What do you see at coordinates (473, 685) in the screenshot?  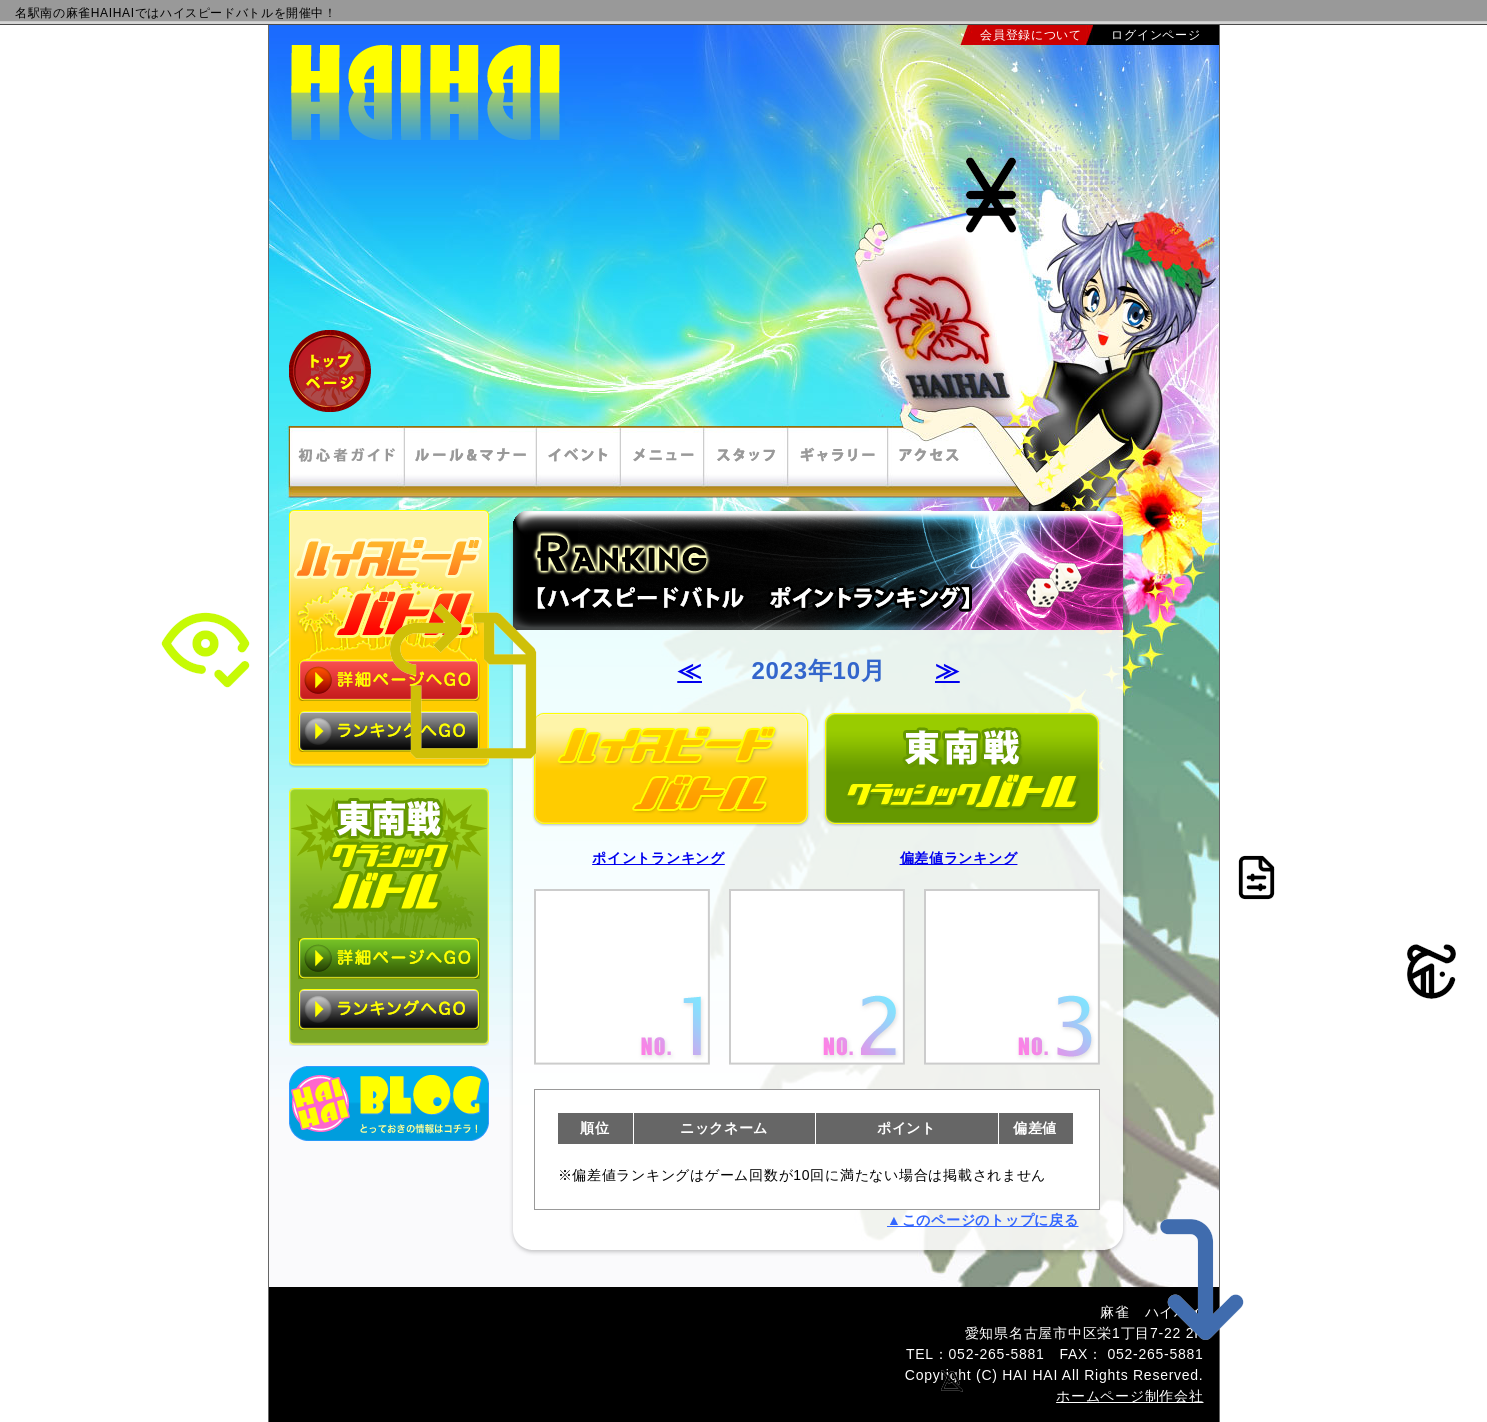 I see `go to file or navigate to a specific file` at bounding box center [473, 685].